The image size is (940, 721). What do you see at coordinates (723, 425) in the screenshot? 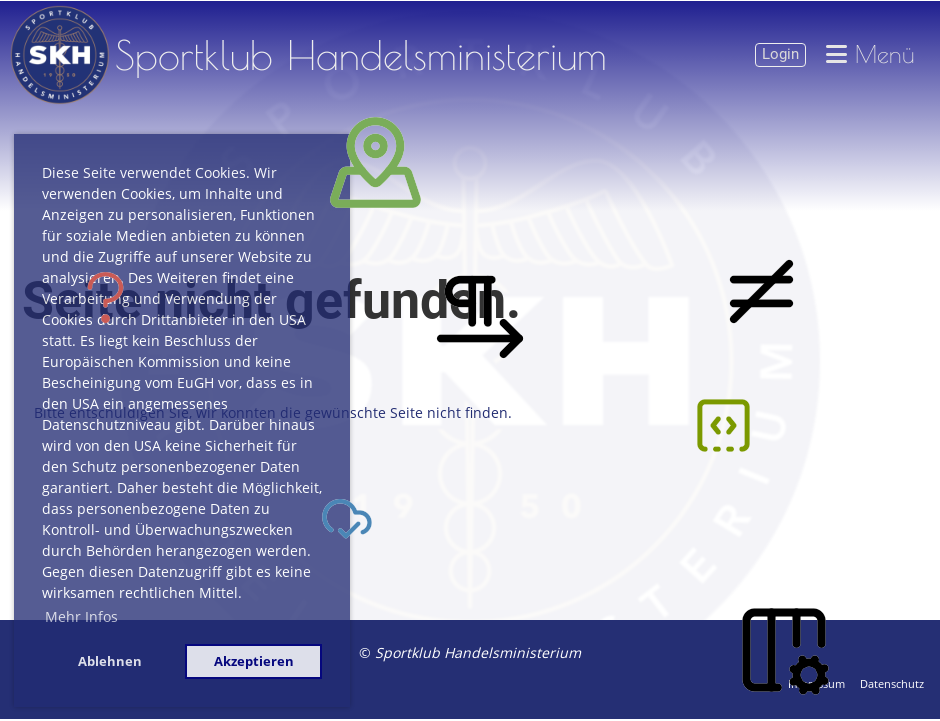
I see `embed code snippet in a container` at bounding box center [723, 425].